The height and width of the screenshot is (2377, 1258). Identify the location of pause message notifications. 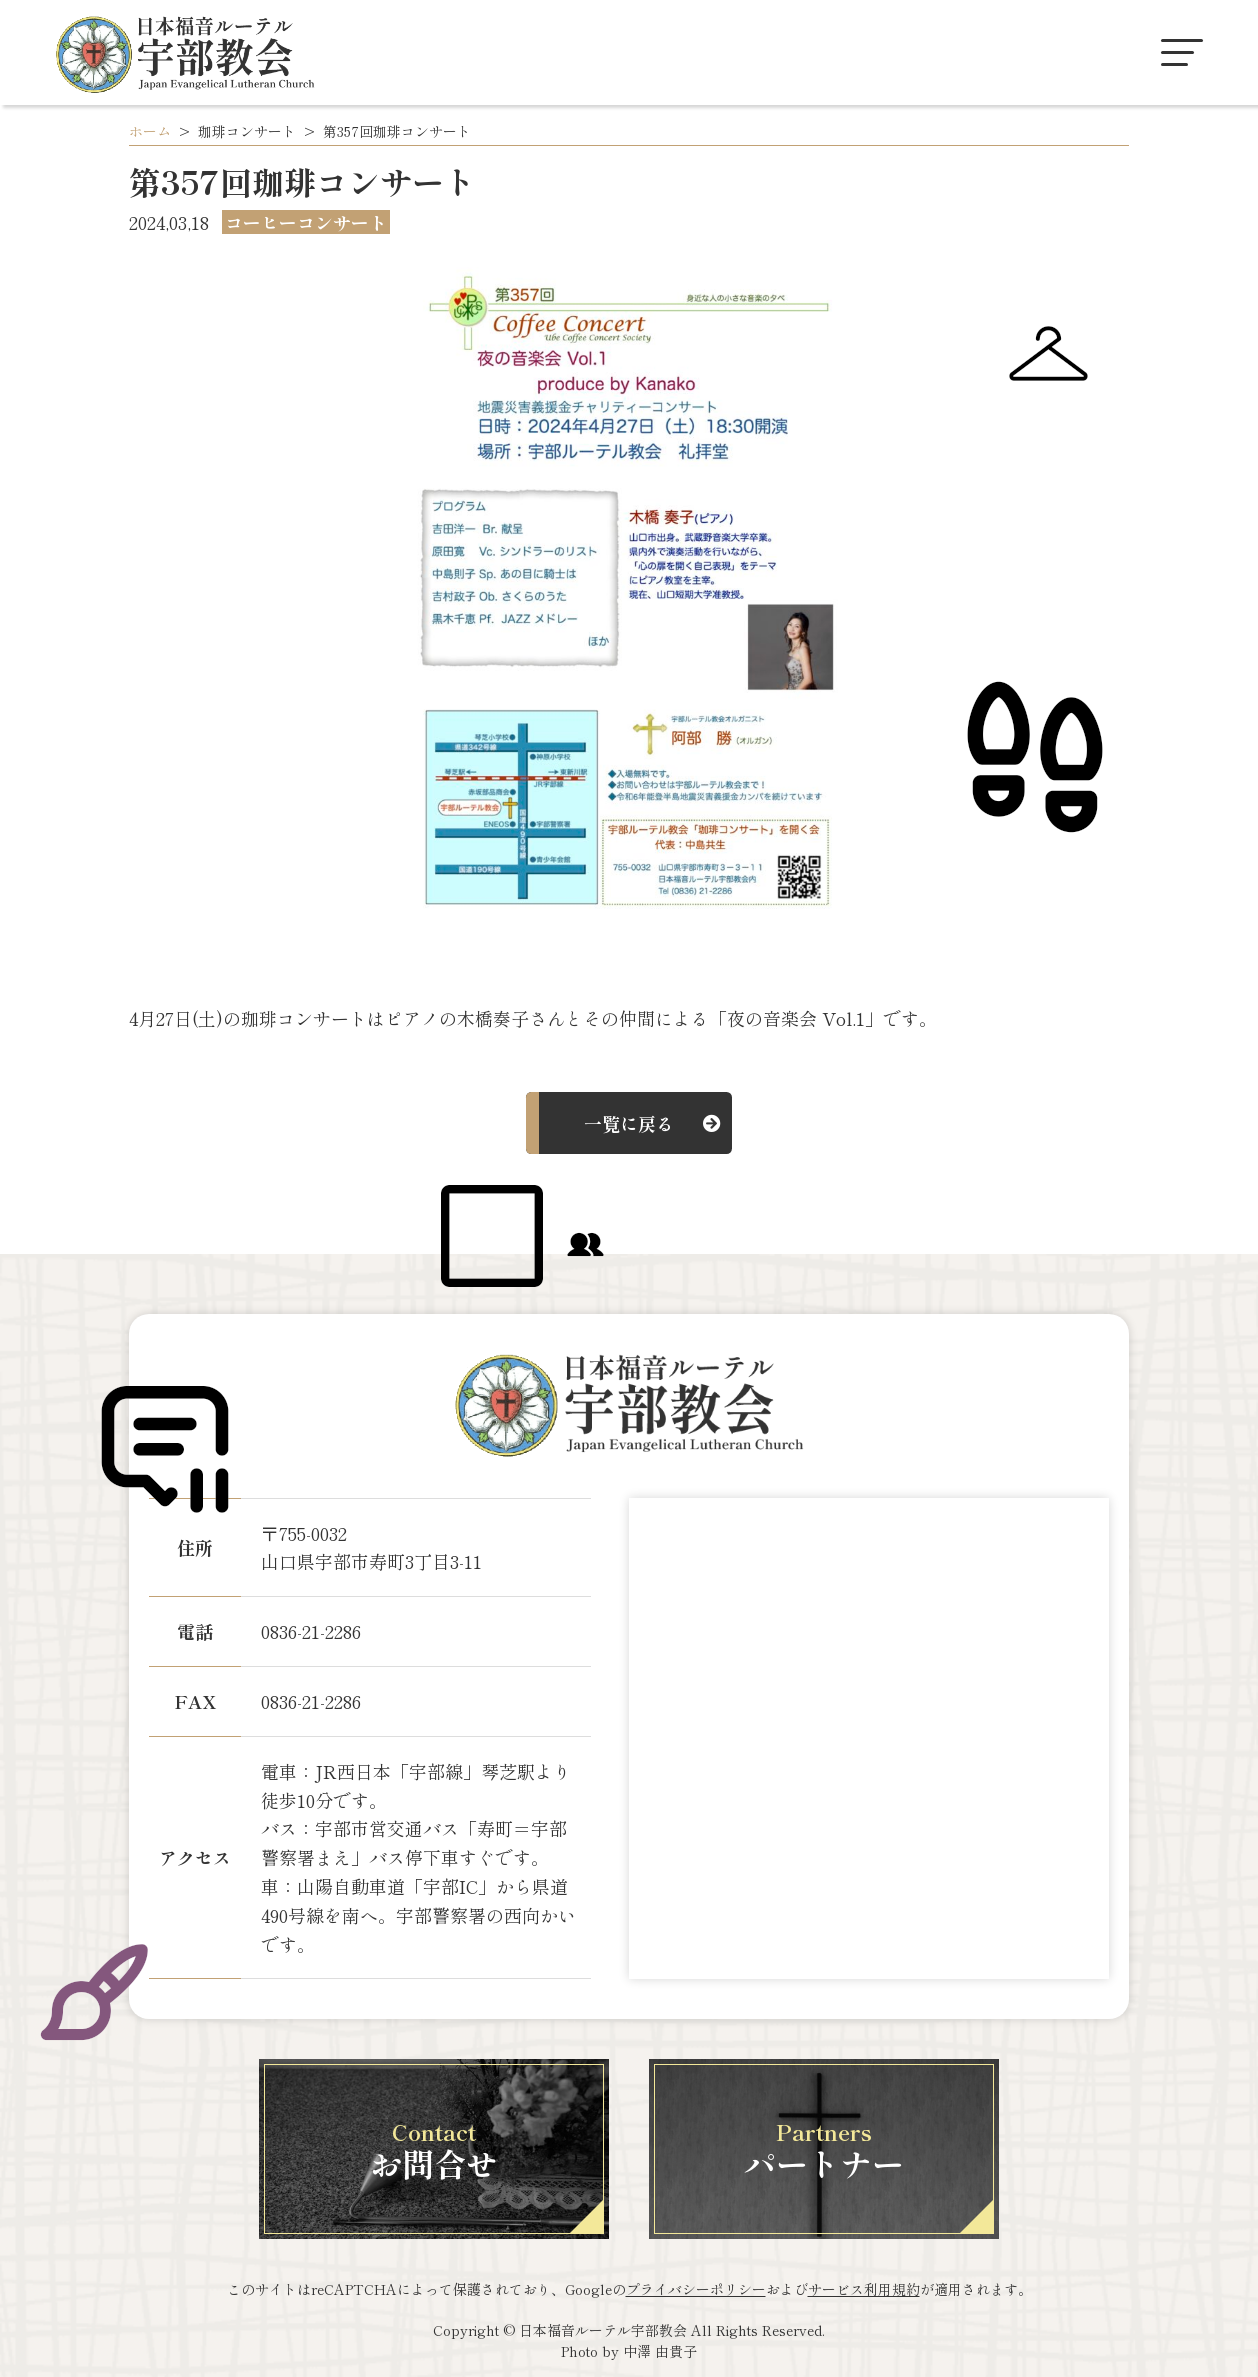
(165, 1443).